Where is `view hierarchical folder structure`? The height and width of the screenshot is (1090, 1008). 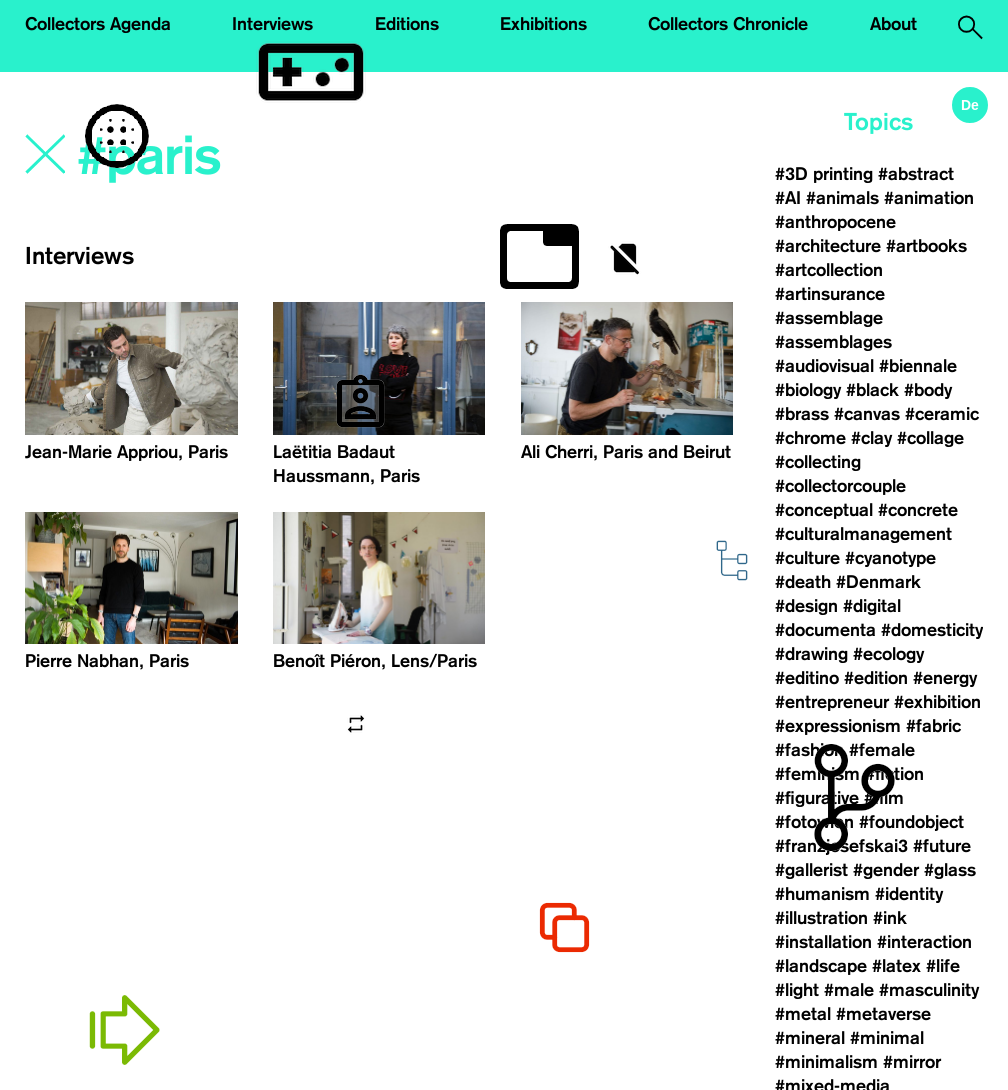
view hierarchical folder structure is located at coordinates (730, 560).